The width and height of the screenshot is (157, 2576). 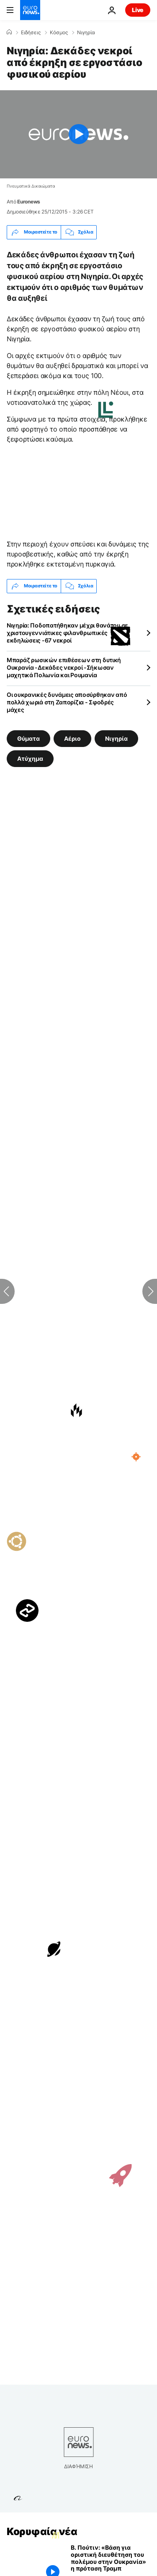 What do you see at coordinates (55, 2535) in the screenshot?
I see `visit MDN Web Docs for developer documentation` at bounding box center [55, 2535].